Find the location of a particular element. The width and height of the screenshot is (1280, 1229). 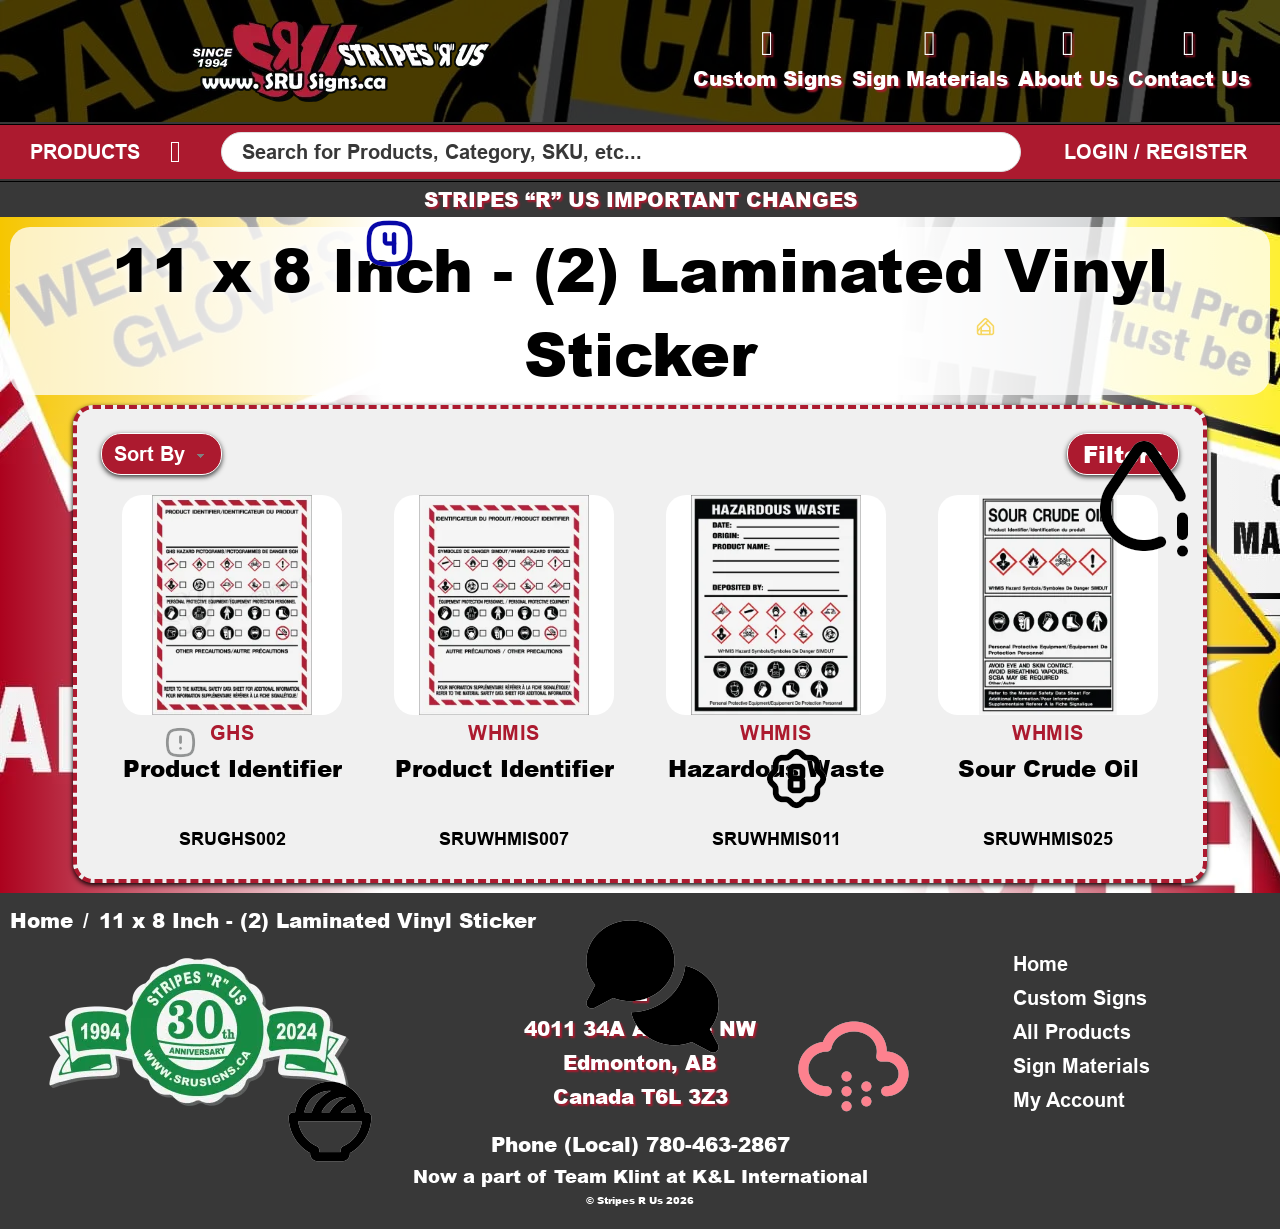

open chat or messaging is located at coordinates (652, 986).